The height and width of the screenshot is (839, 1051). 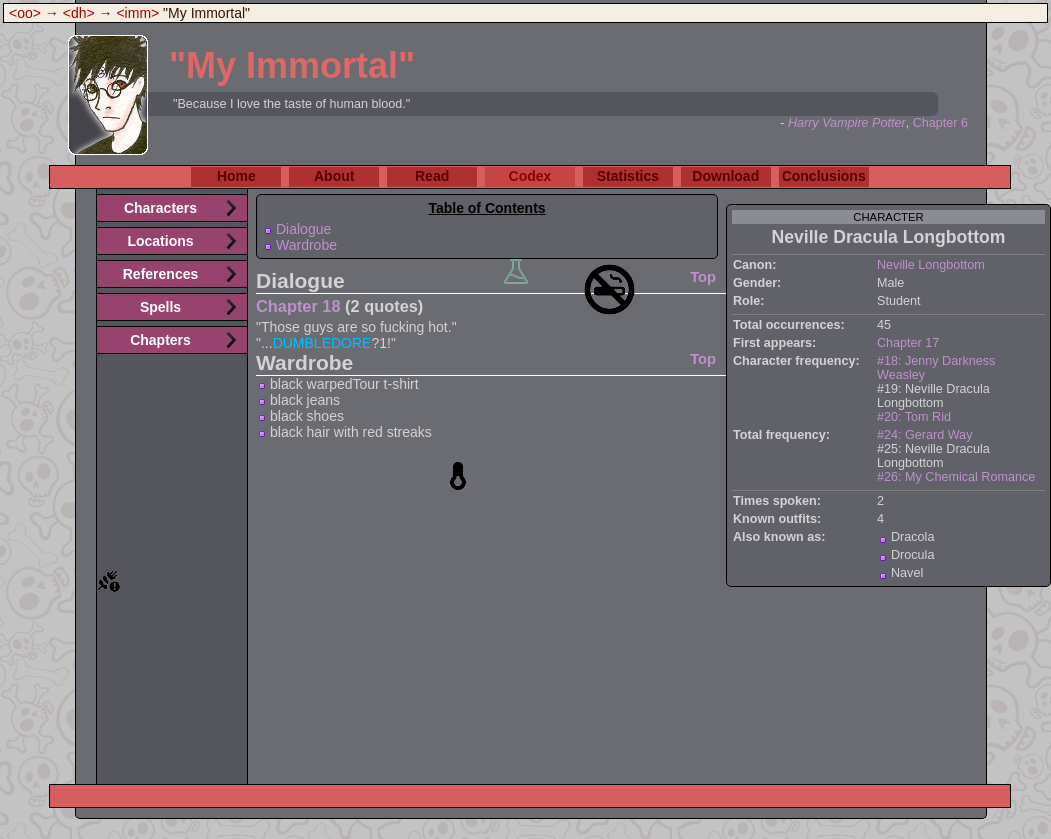 What do you see at coordinates (609, 289) in the screenshot?
I see `indicates a no smoking zone or area` at bounding box center [609, 289].